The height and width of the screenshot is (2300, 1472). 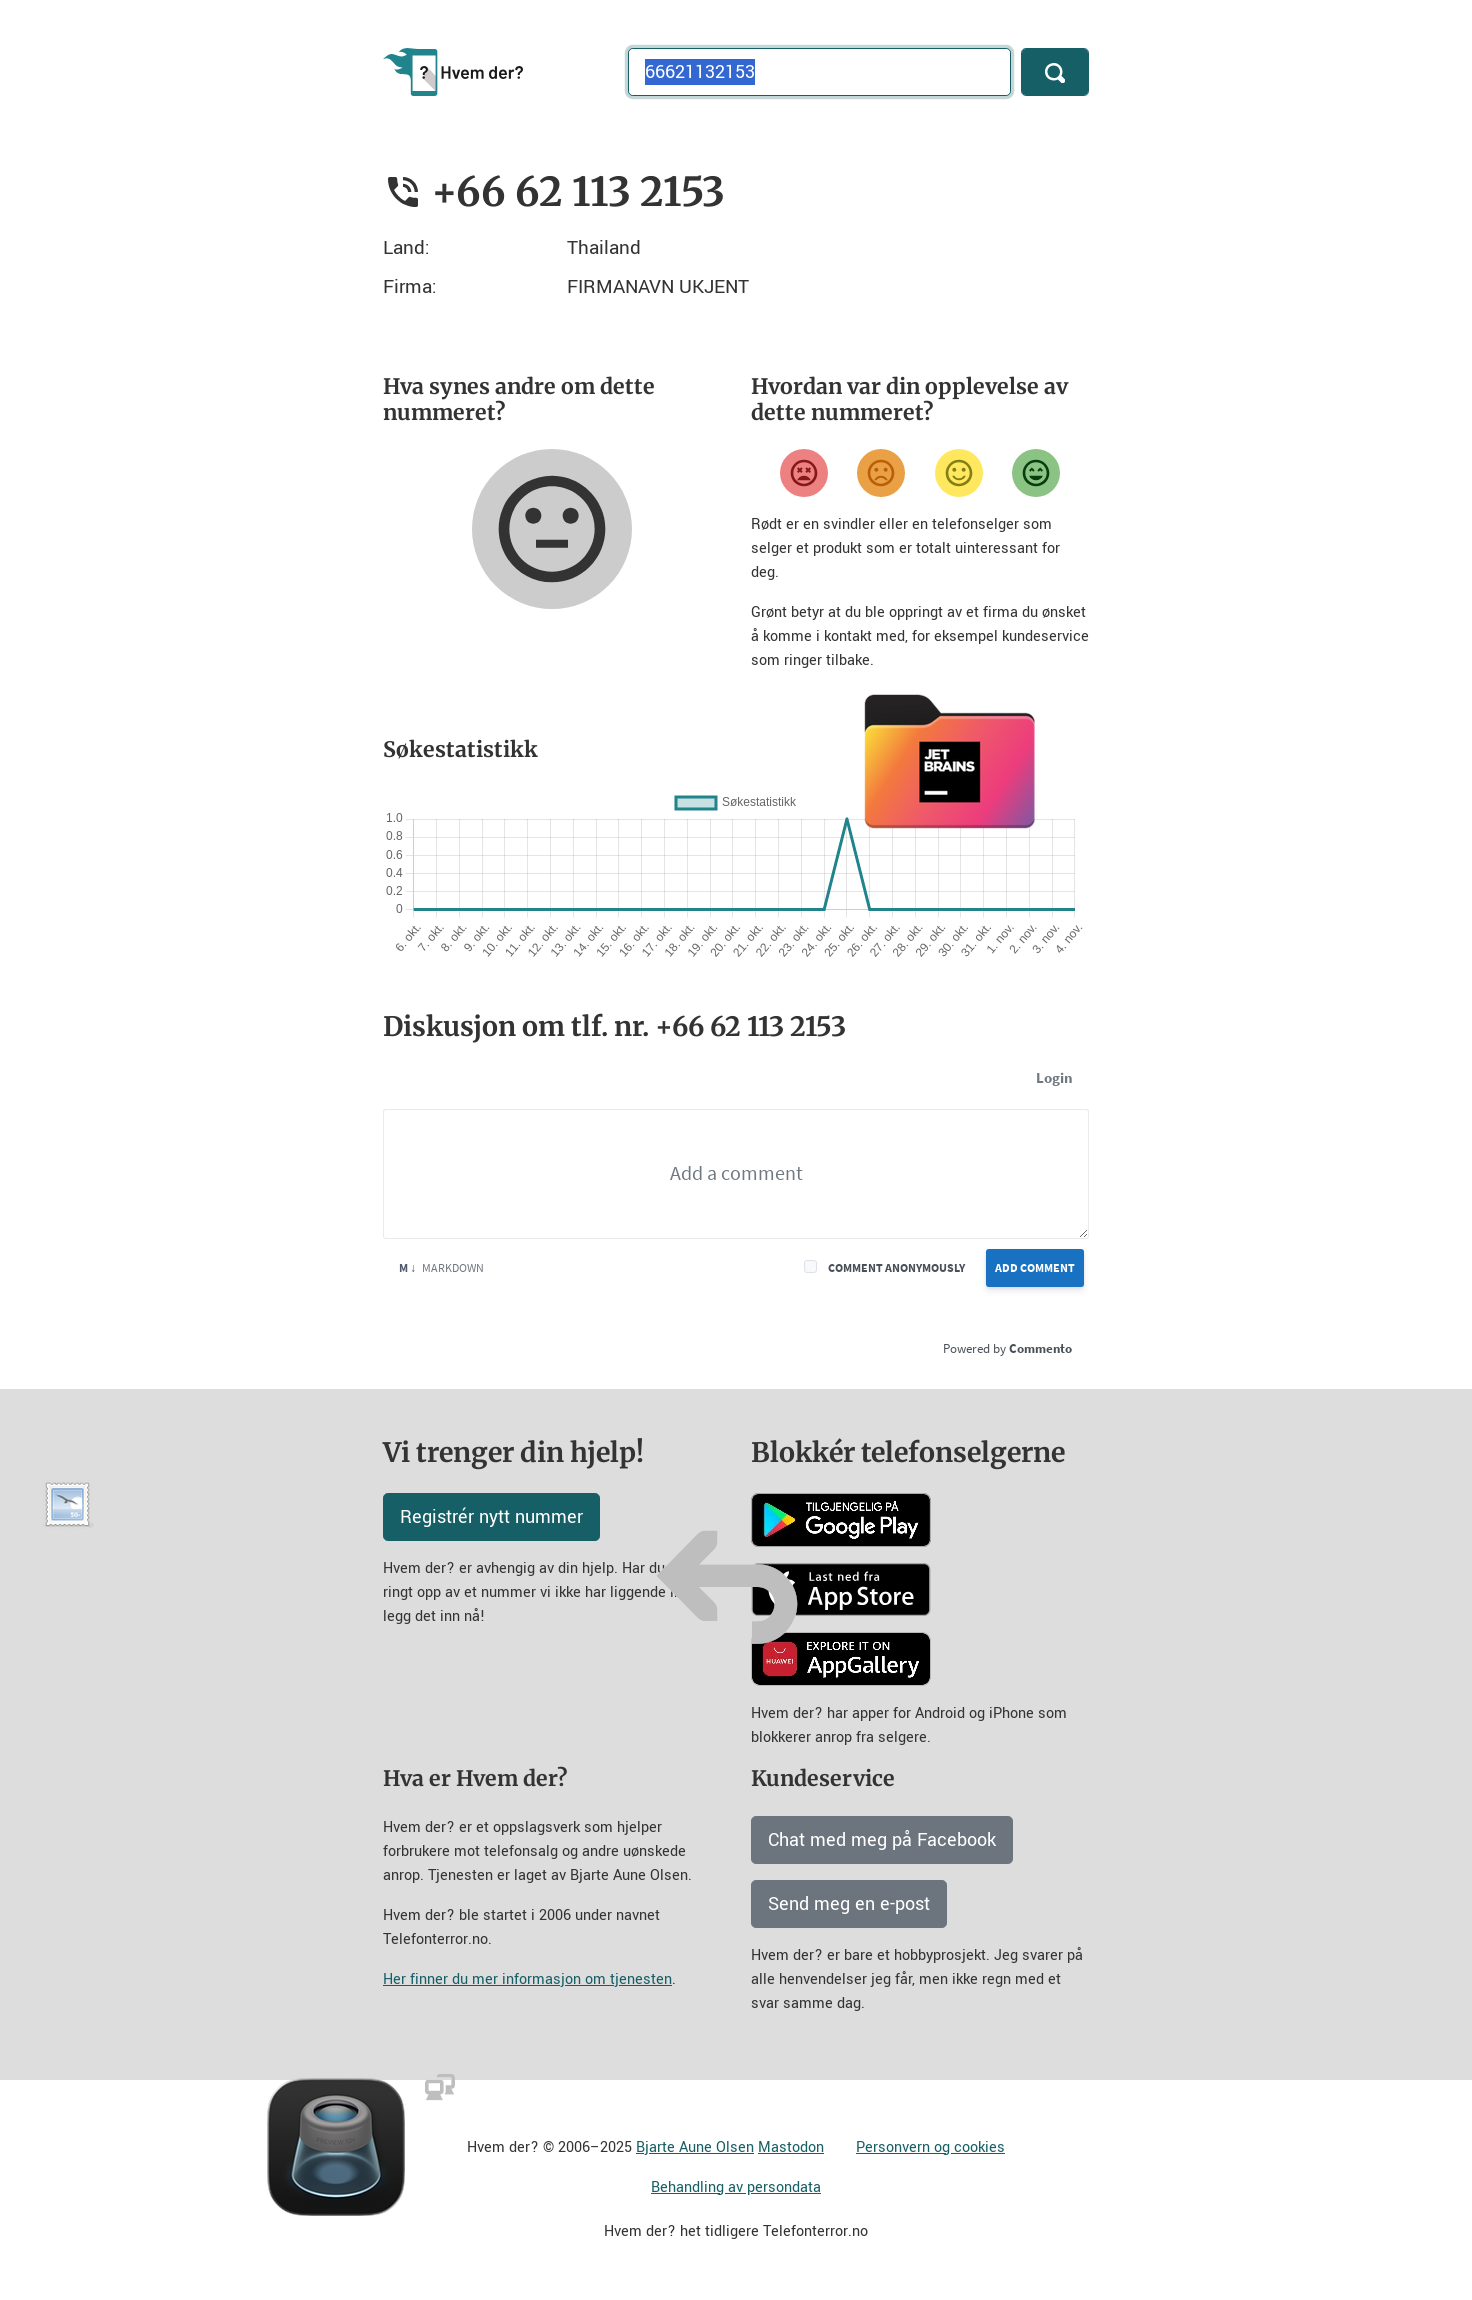 What do you see at coordinates (67, 1505) in the screenshot?
I see `send an email message` at bounding box center [67, 1505].